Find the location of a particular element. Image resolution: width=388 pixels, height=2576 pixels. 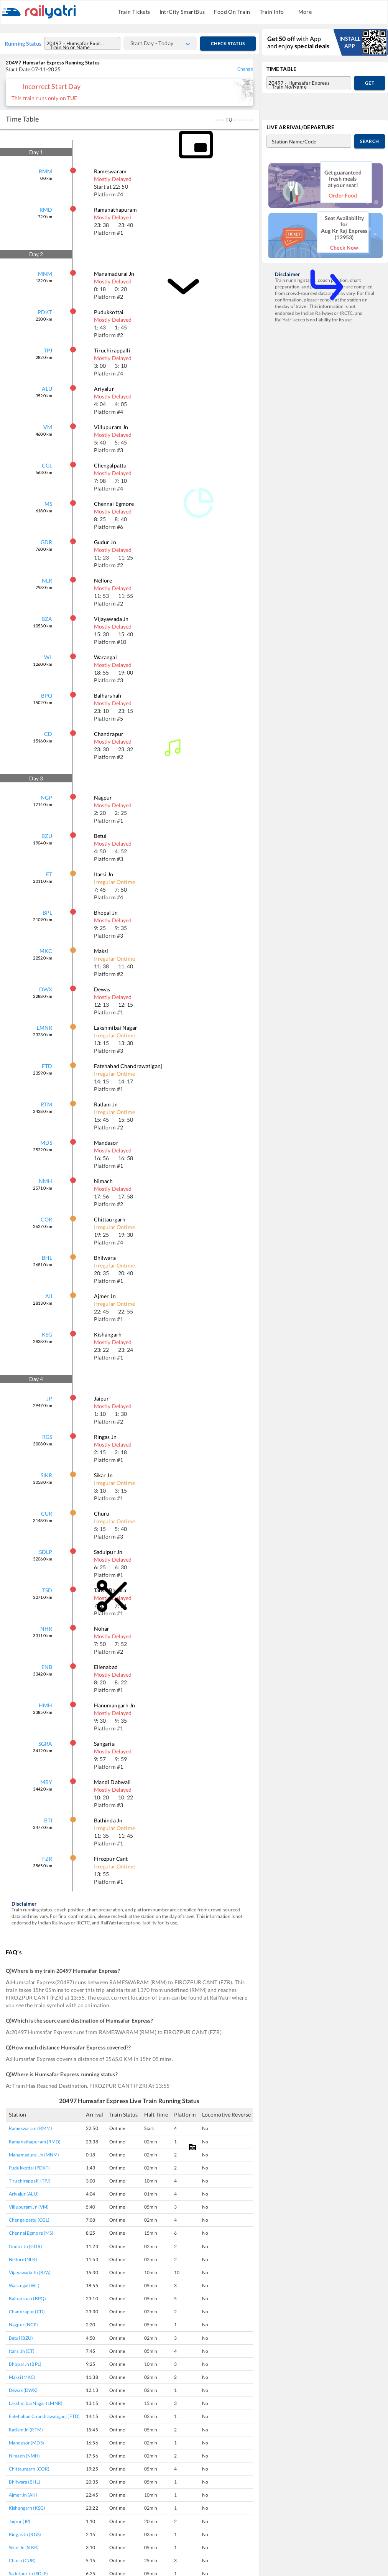

access music library or audio files is located at coordinates (173, 748).